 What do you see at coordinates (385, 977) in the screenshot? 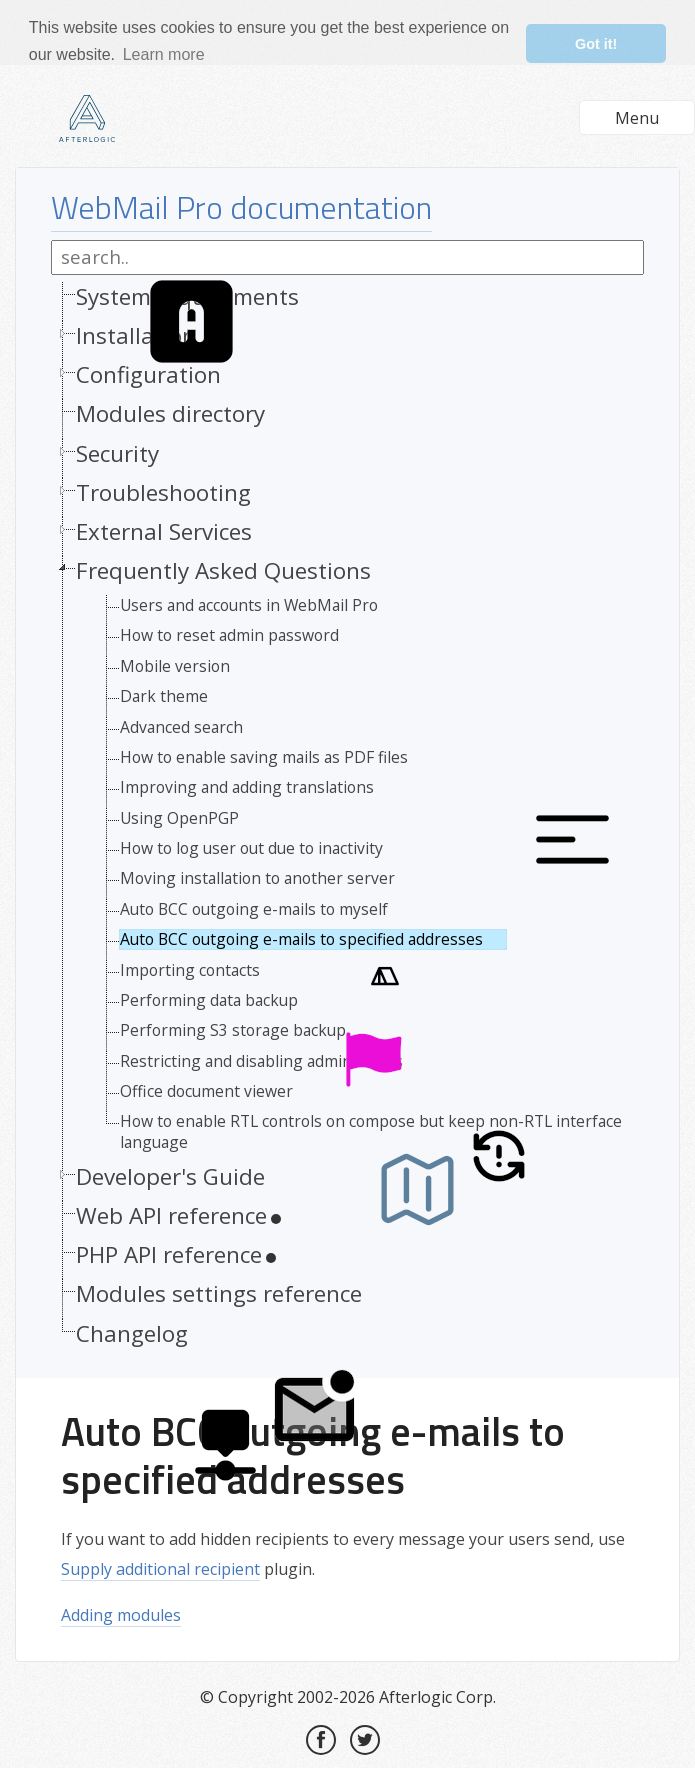
I see `access camping or outdoor activity features` at bounding box center [385, 977].